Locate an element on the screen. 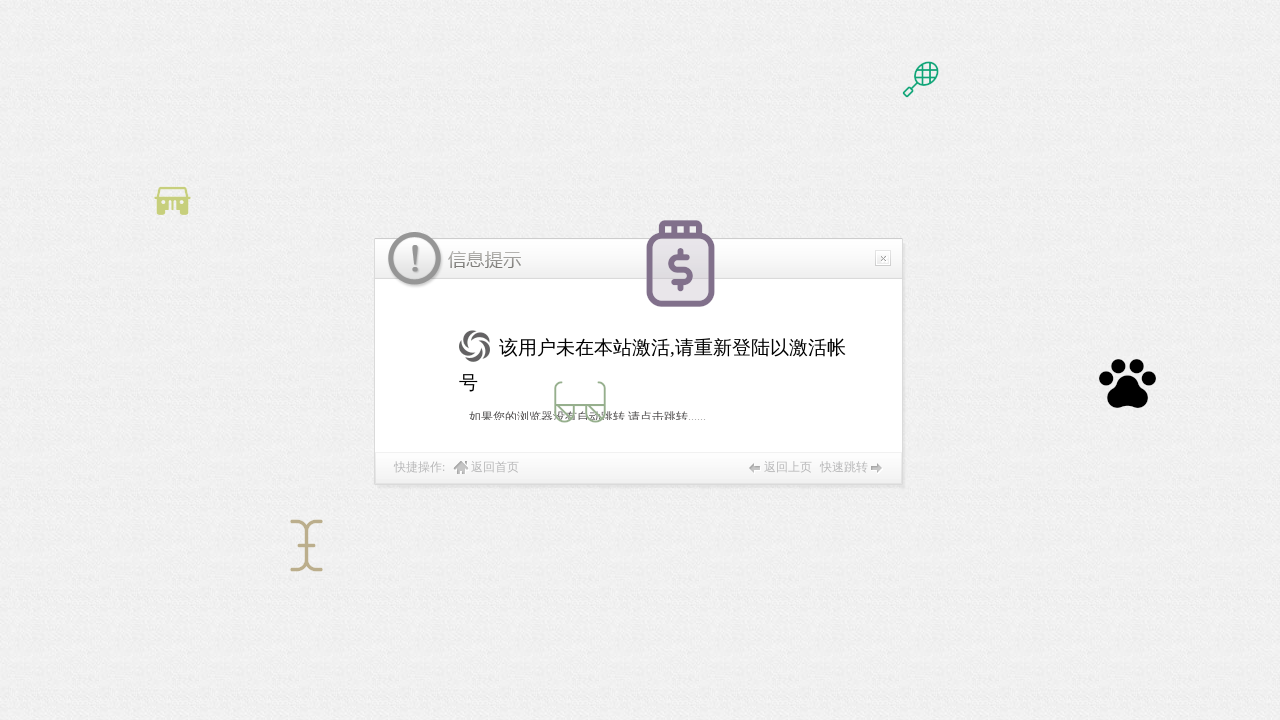 Image resolution: width=1280 pixels, height=720 pixels. select off-road or adventure vehicle type is located at coordinates (172, 201).